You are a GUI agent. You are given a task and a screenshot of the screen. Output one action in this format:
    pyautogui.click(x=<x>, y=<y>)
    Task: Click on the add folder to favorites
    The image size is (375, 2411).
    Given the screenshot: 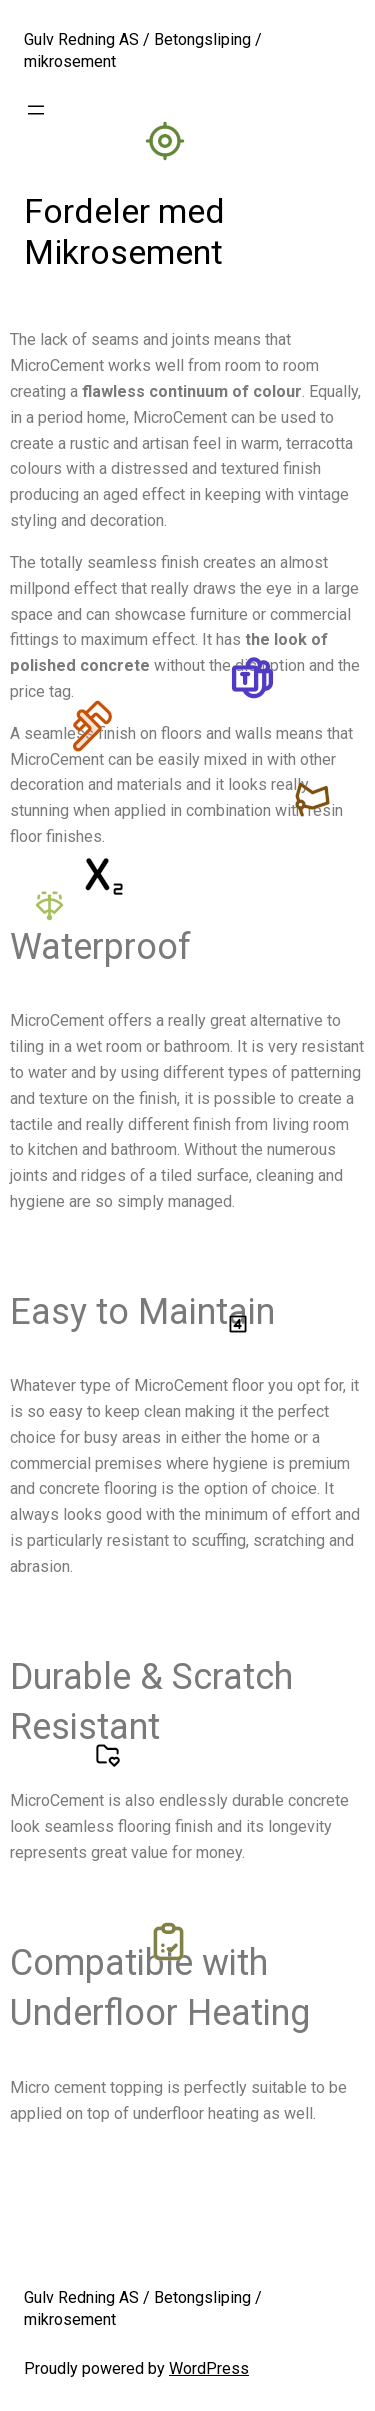 What is the action you would take?
    pyautogui.click(x=107, y=1754)
    